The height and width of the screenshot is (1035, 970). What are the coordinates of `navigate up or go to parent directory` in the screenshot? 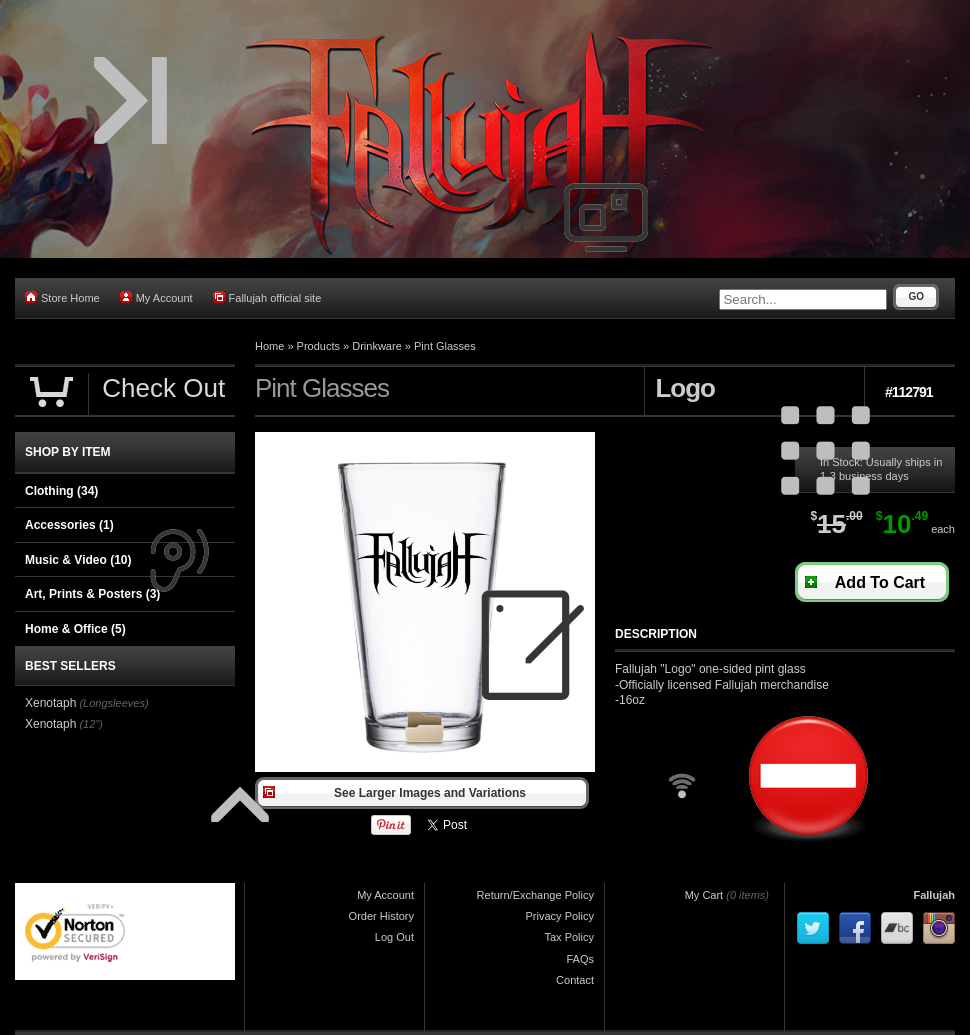 It's located at (240, 803).